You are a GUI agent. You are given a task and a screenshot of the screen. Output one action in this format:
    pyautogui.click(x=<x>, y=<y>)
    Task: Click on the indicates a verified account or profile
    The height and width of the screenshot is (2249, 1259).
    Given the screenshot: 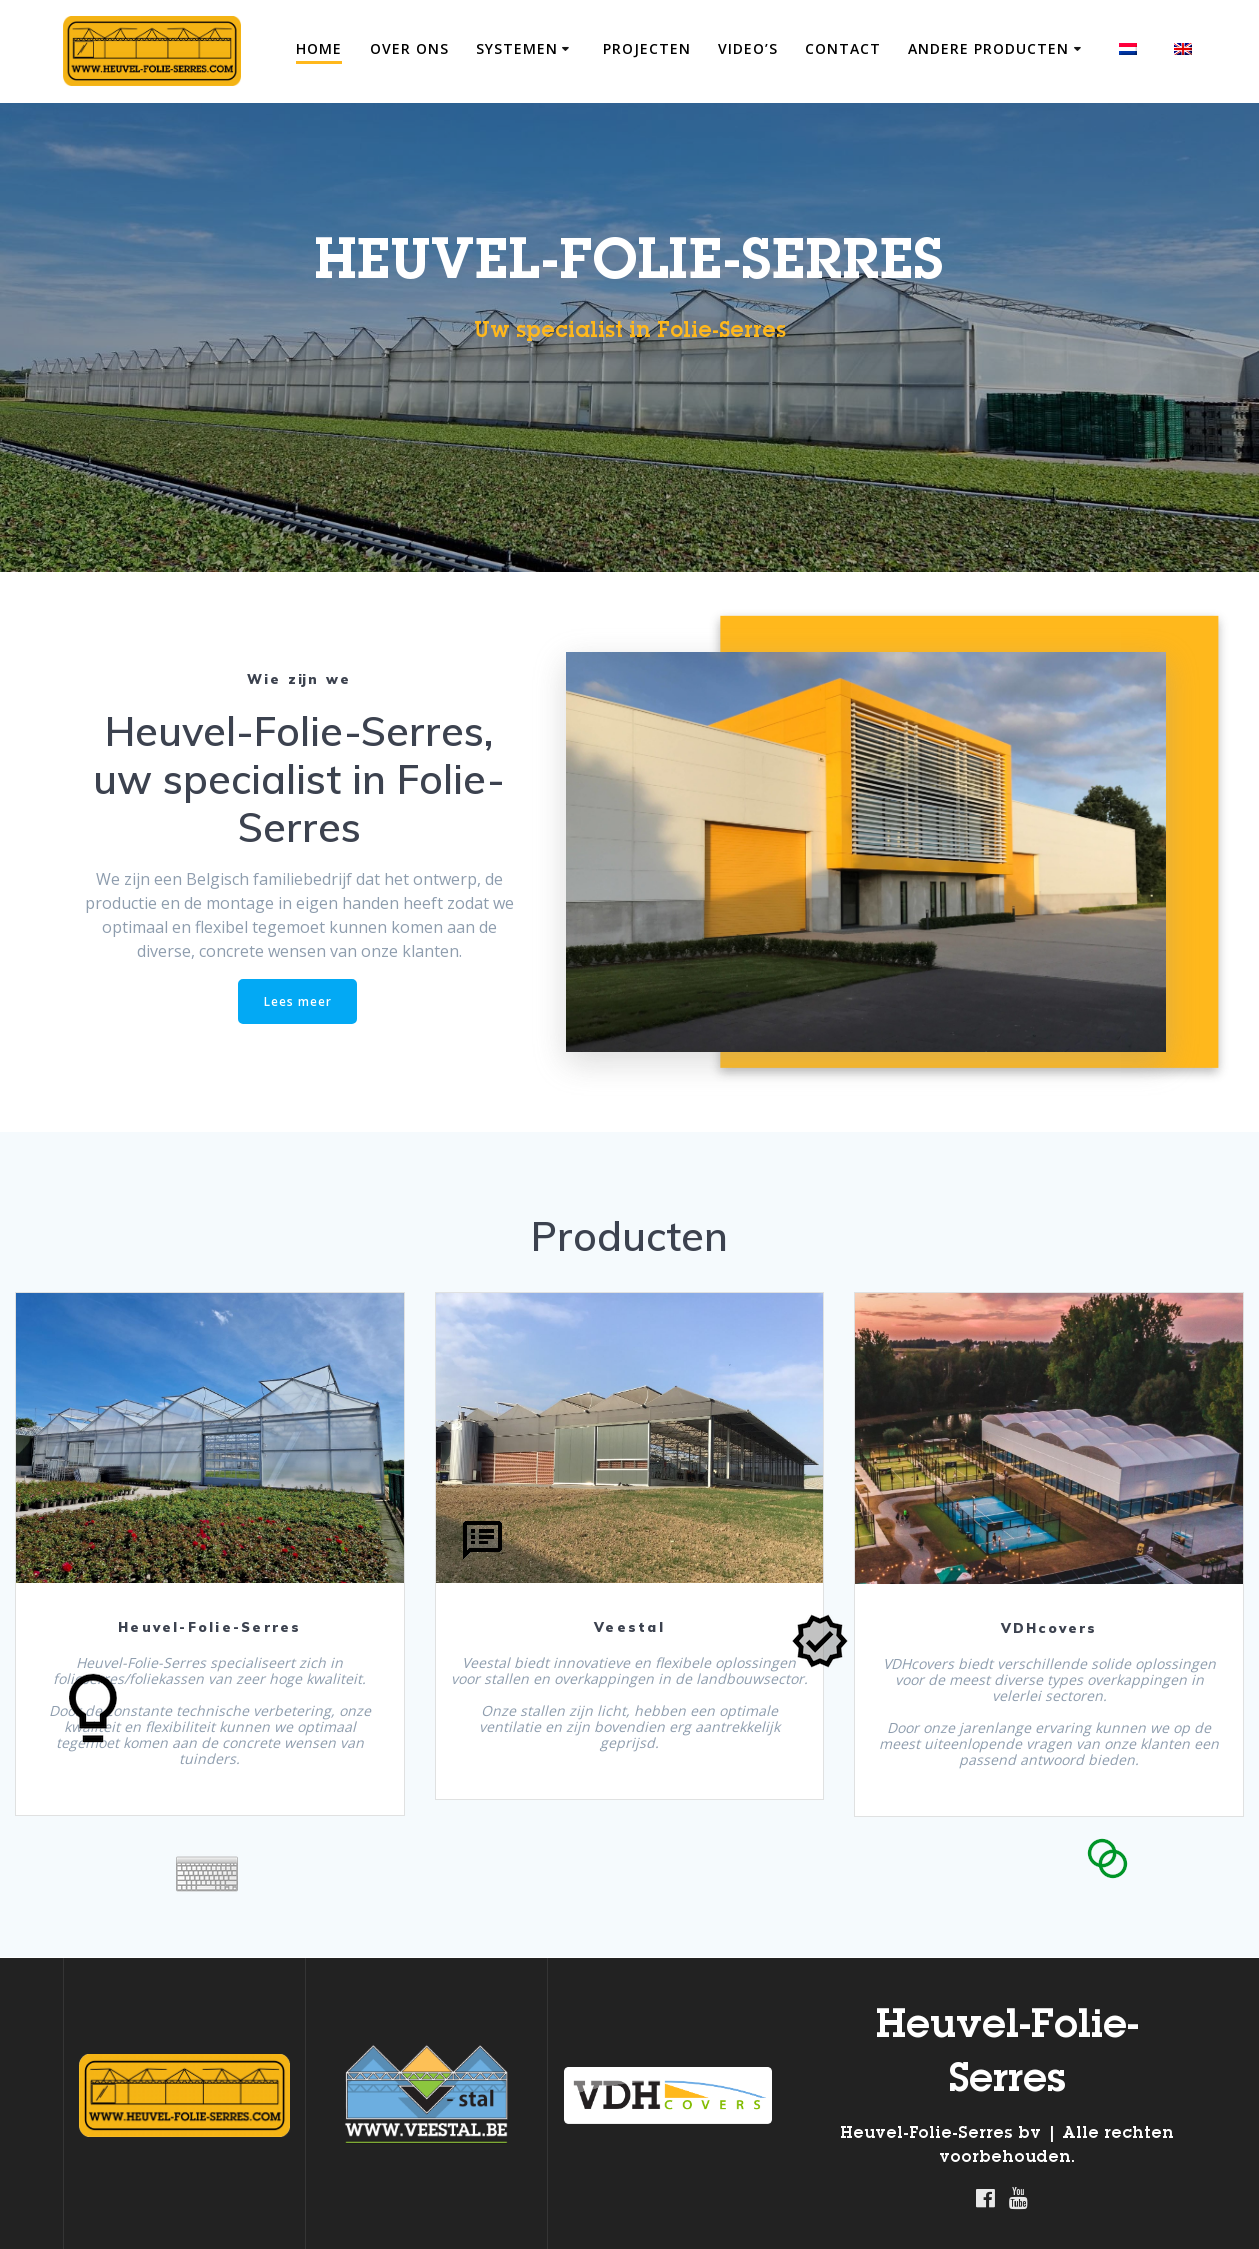 What is the action you would take?
    pyautogui.click(x=820, y=1641)
    